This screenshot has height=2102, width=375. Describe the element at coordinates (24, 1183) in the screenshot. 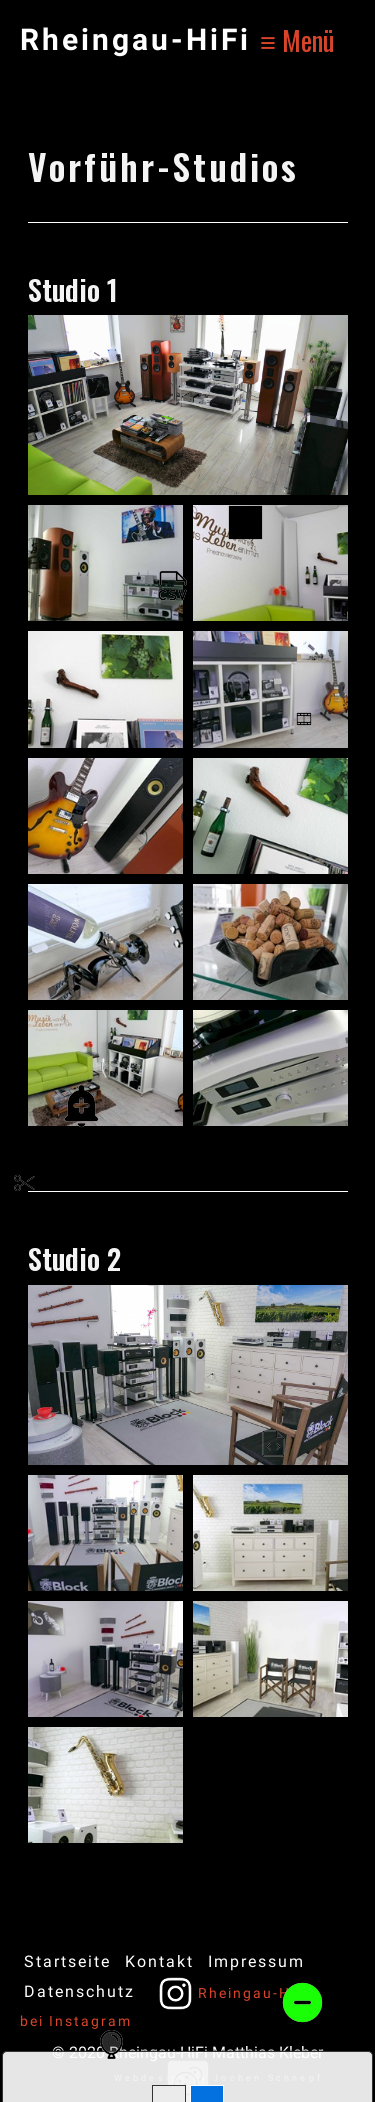

I see `cut selected content` at that location.